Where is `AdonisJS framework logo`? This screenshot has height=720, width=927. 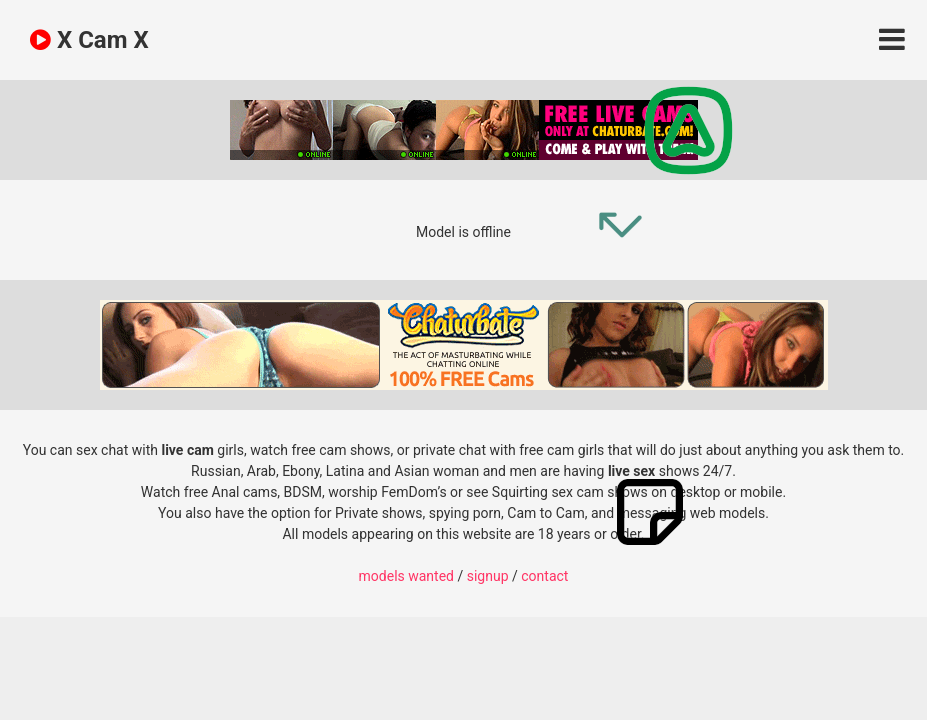
AdonisJS framework logo is located at coordinates (688, 130).